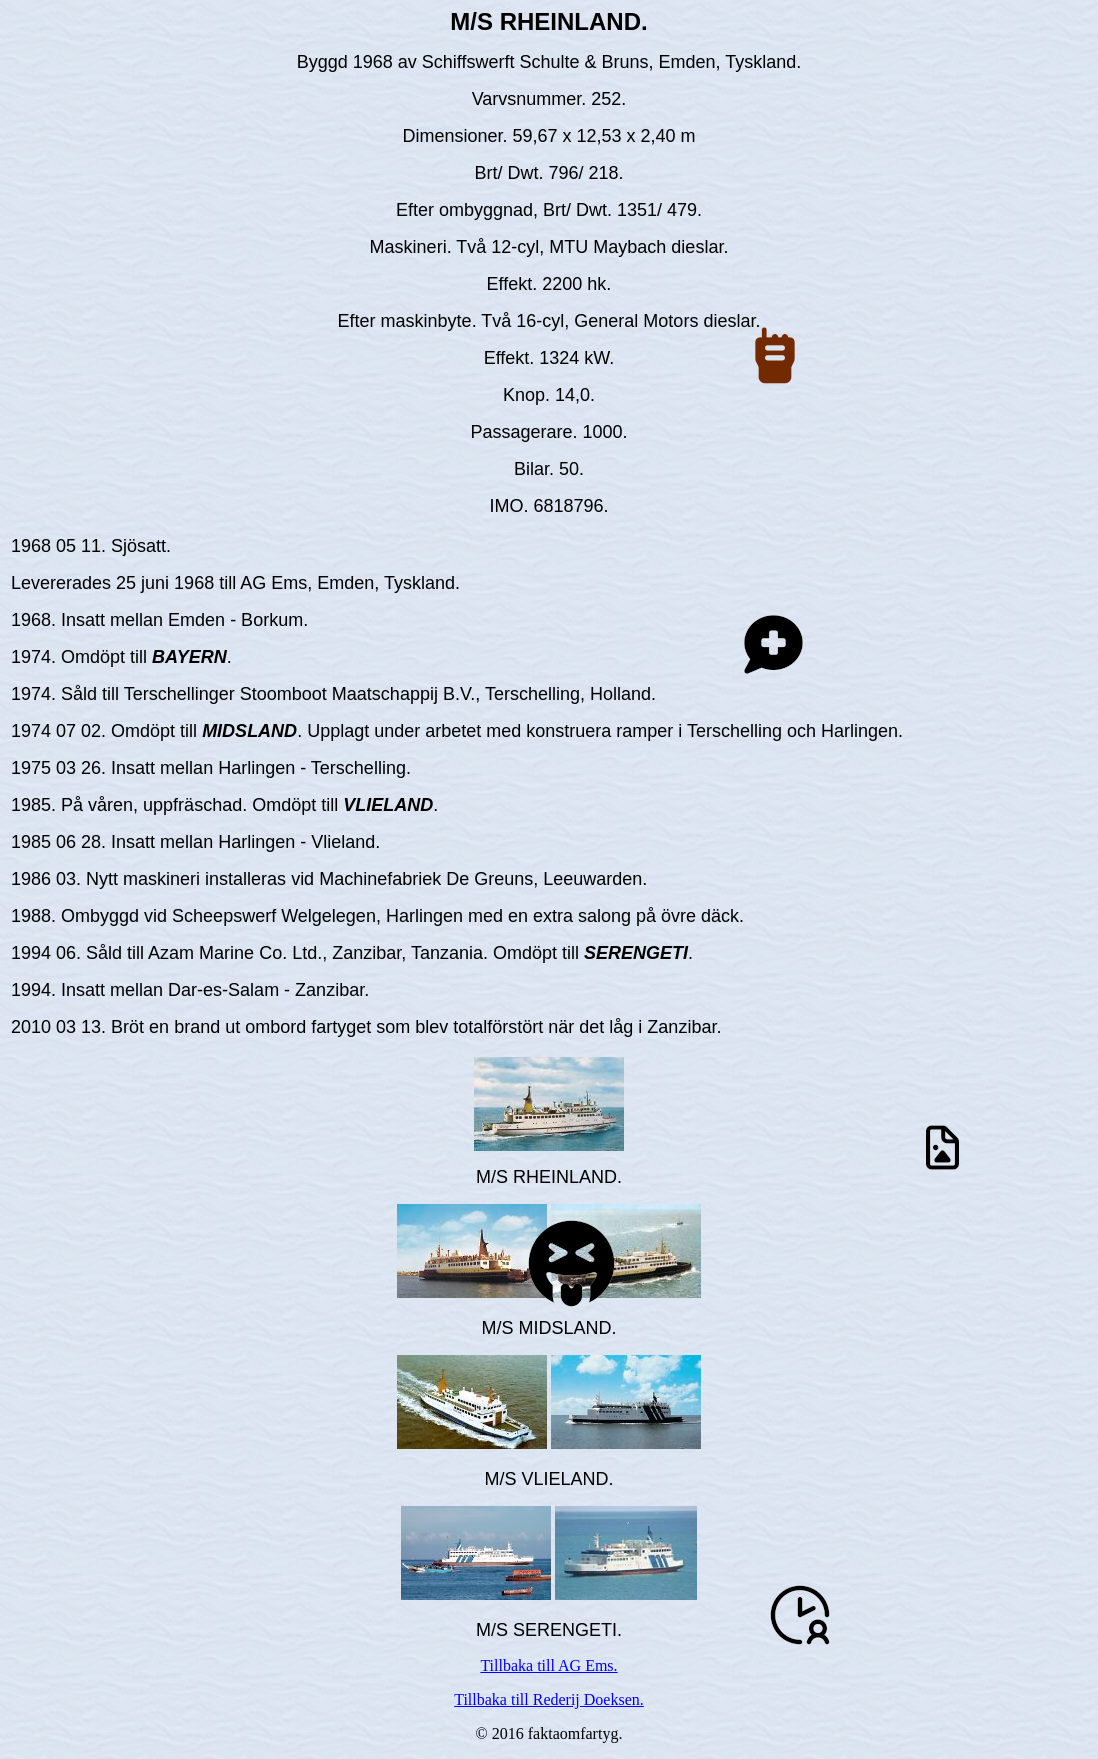  I want to click on view user's time or schedule, so click(800, 1615).